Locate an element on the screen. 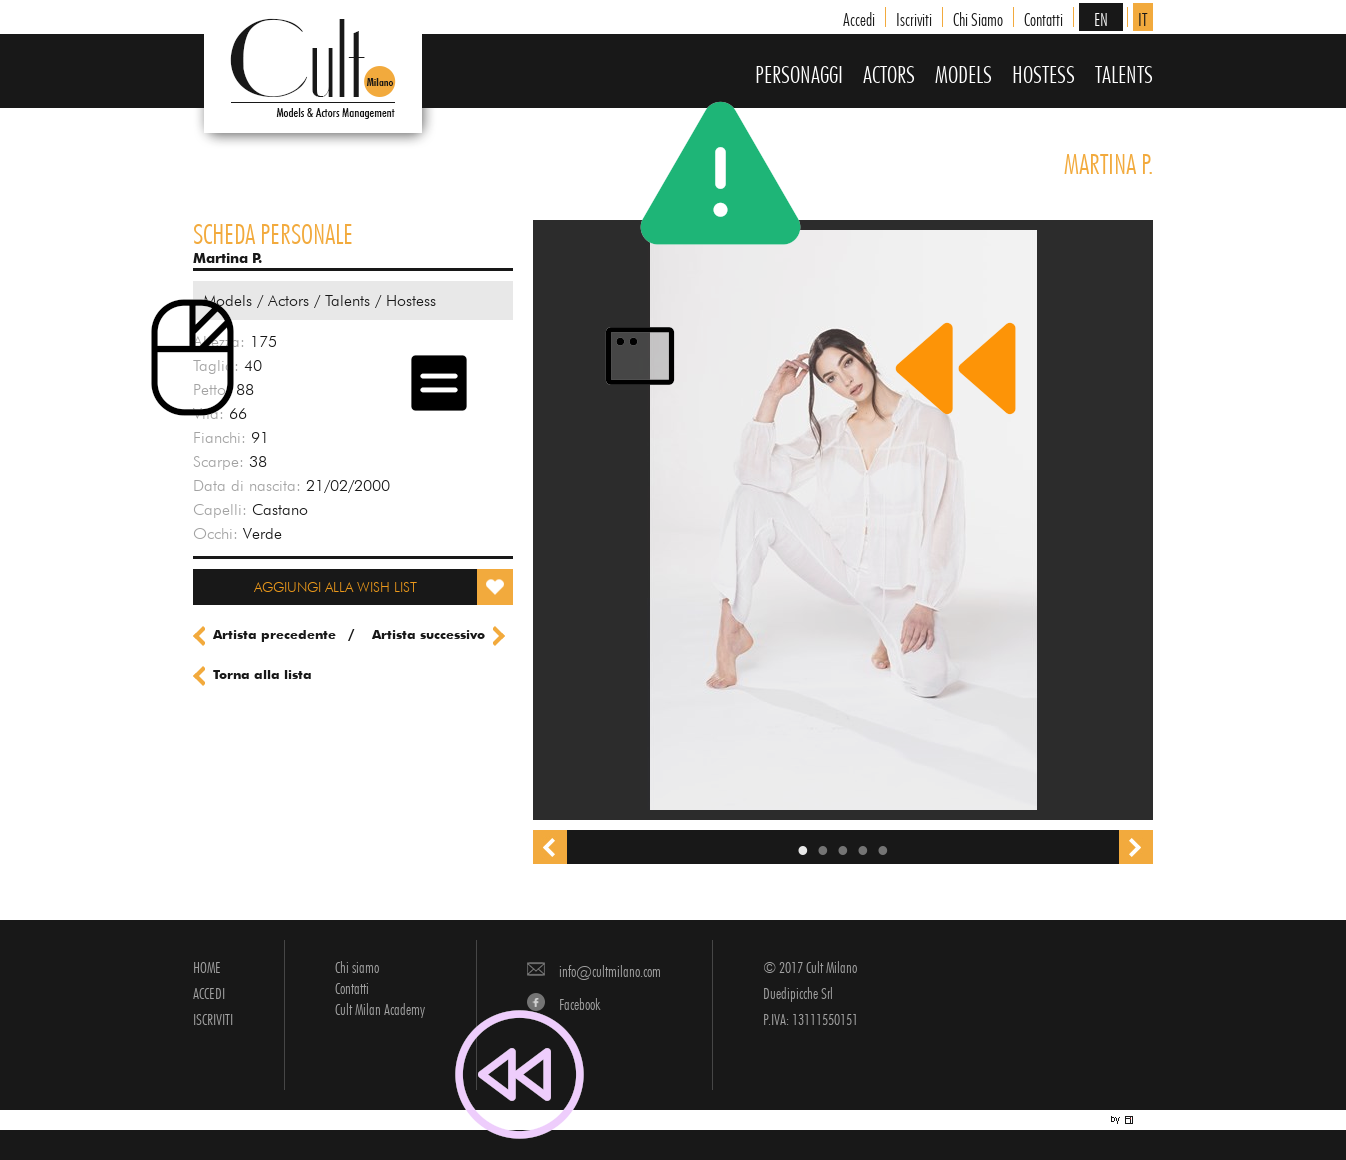 This screenshot has height=1160, width=1346. go to previous track is located at coordinates (958, 368).